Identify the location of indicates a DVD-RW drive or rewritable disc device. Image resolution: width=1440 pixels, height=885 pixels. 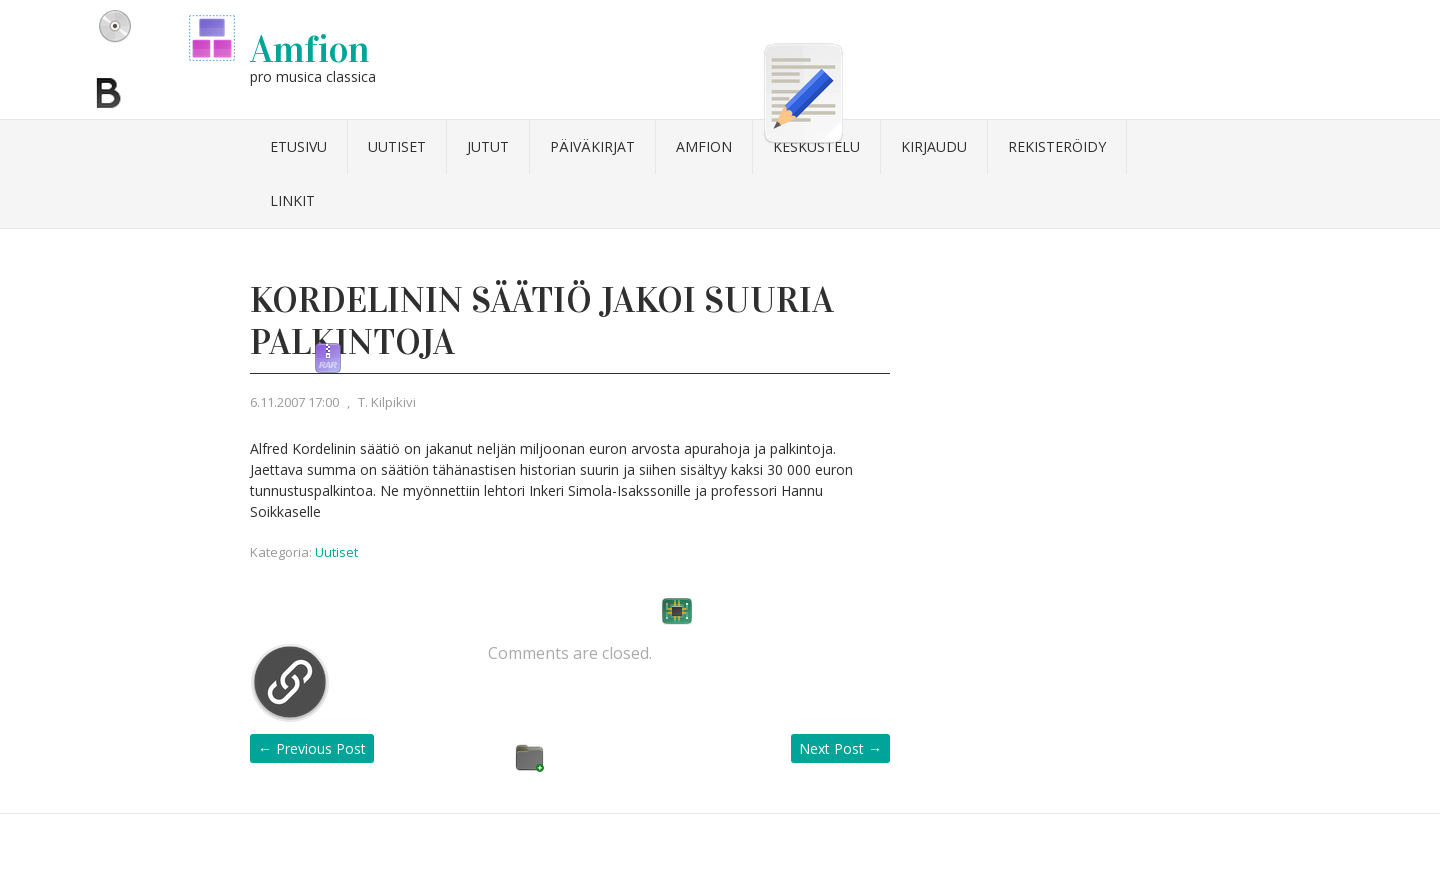
(115, 26).